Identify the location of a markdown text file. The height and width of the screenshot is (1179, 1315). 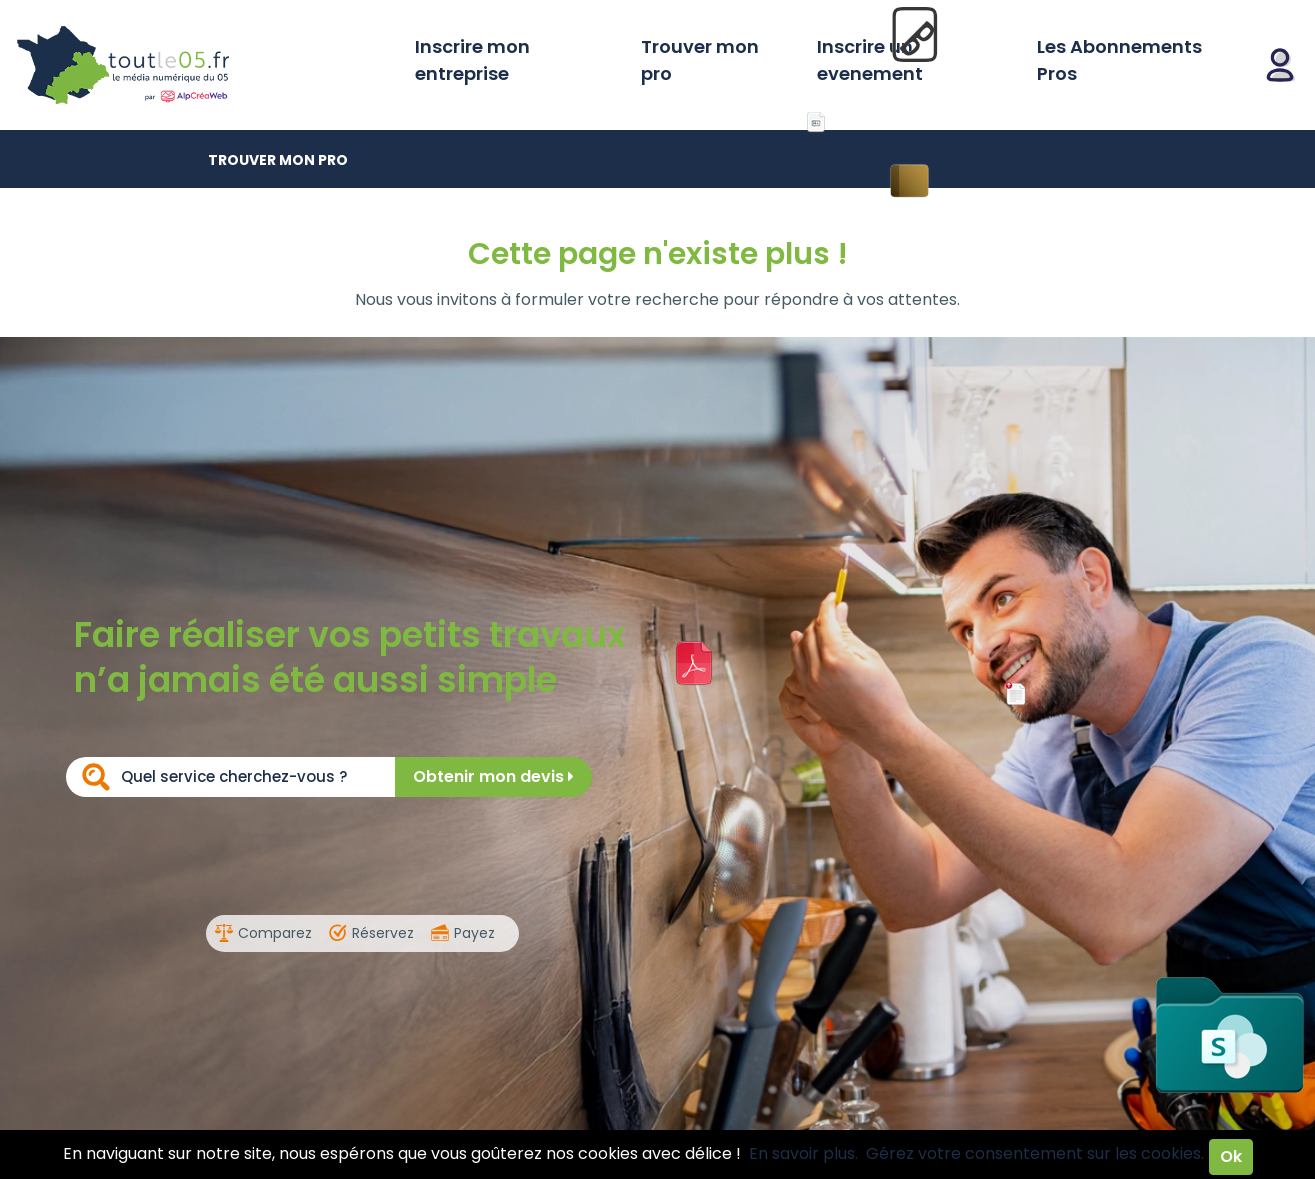
(816, 122).